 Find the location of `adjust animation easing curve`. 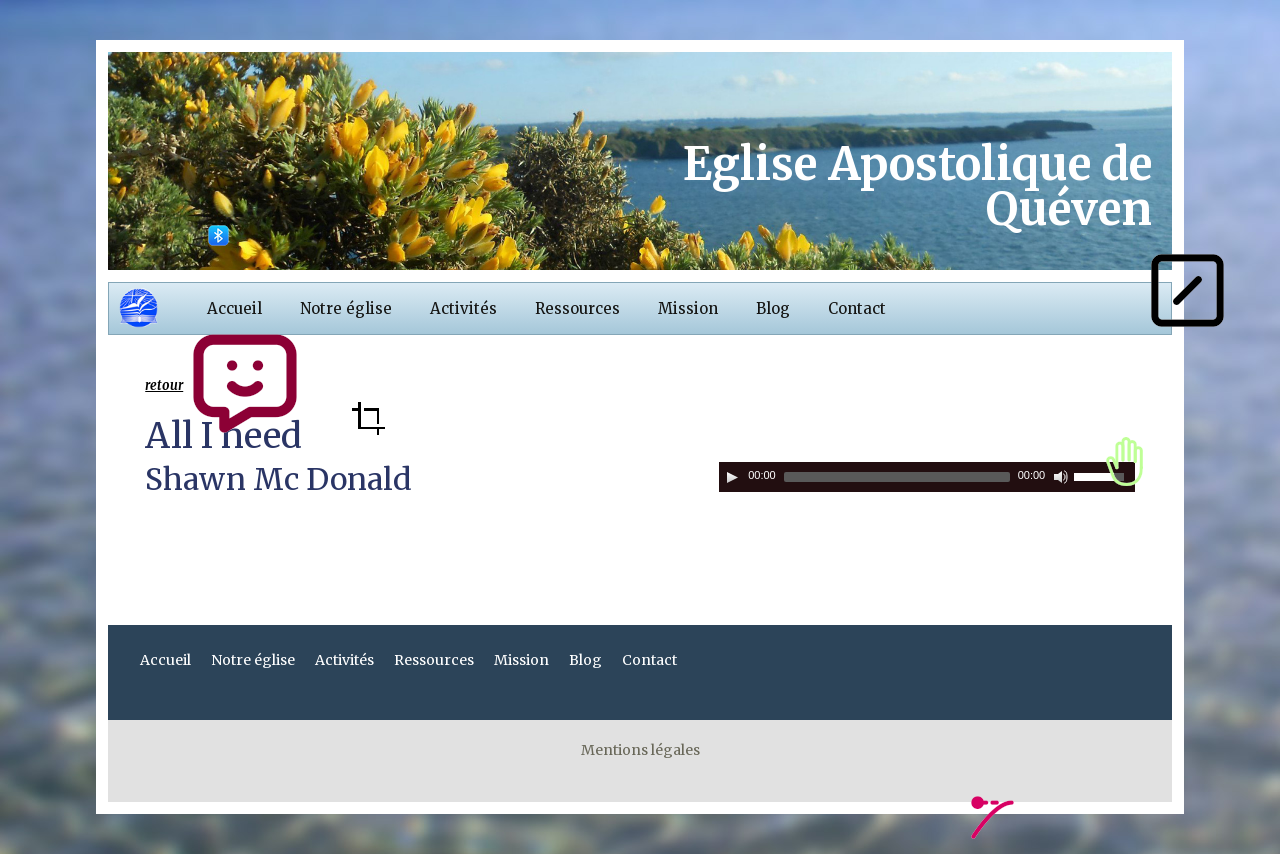

adjust animation easing curve is located at coordinates (992, 817).